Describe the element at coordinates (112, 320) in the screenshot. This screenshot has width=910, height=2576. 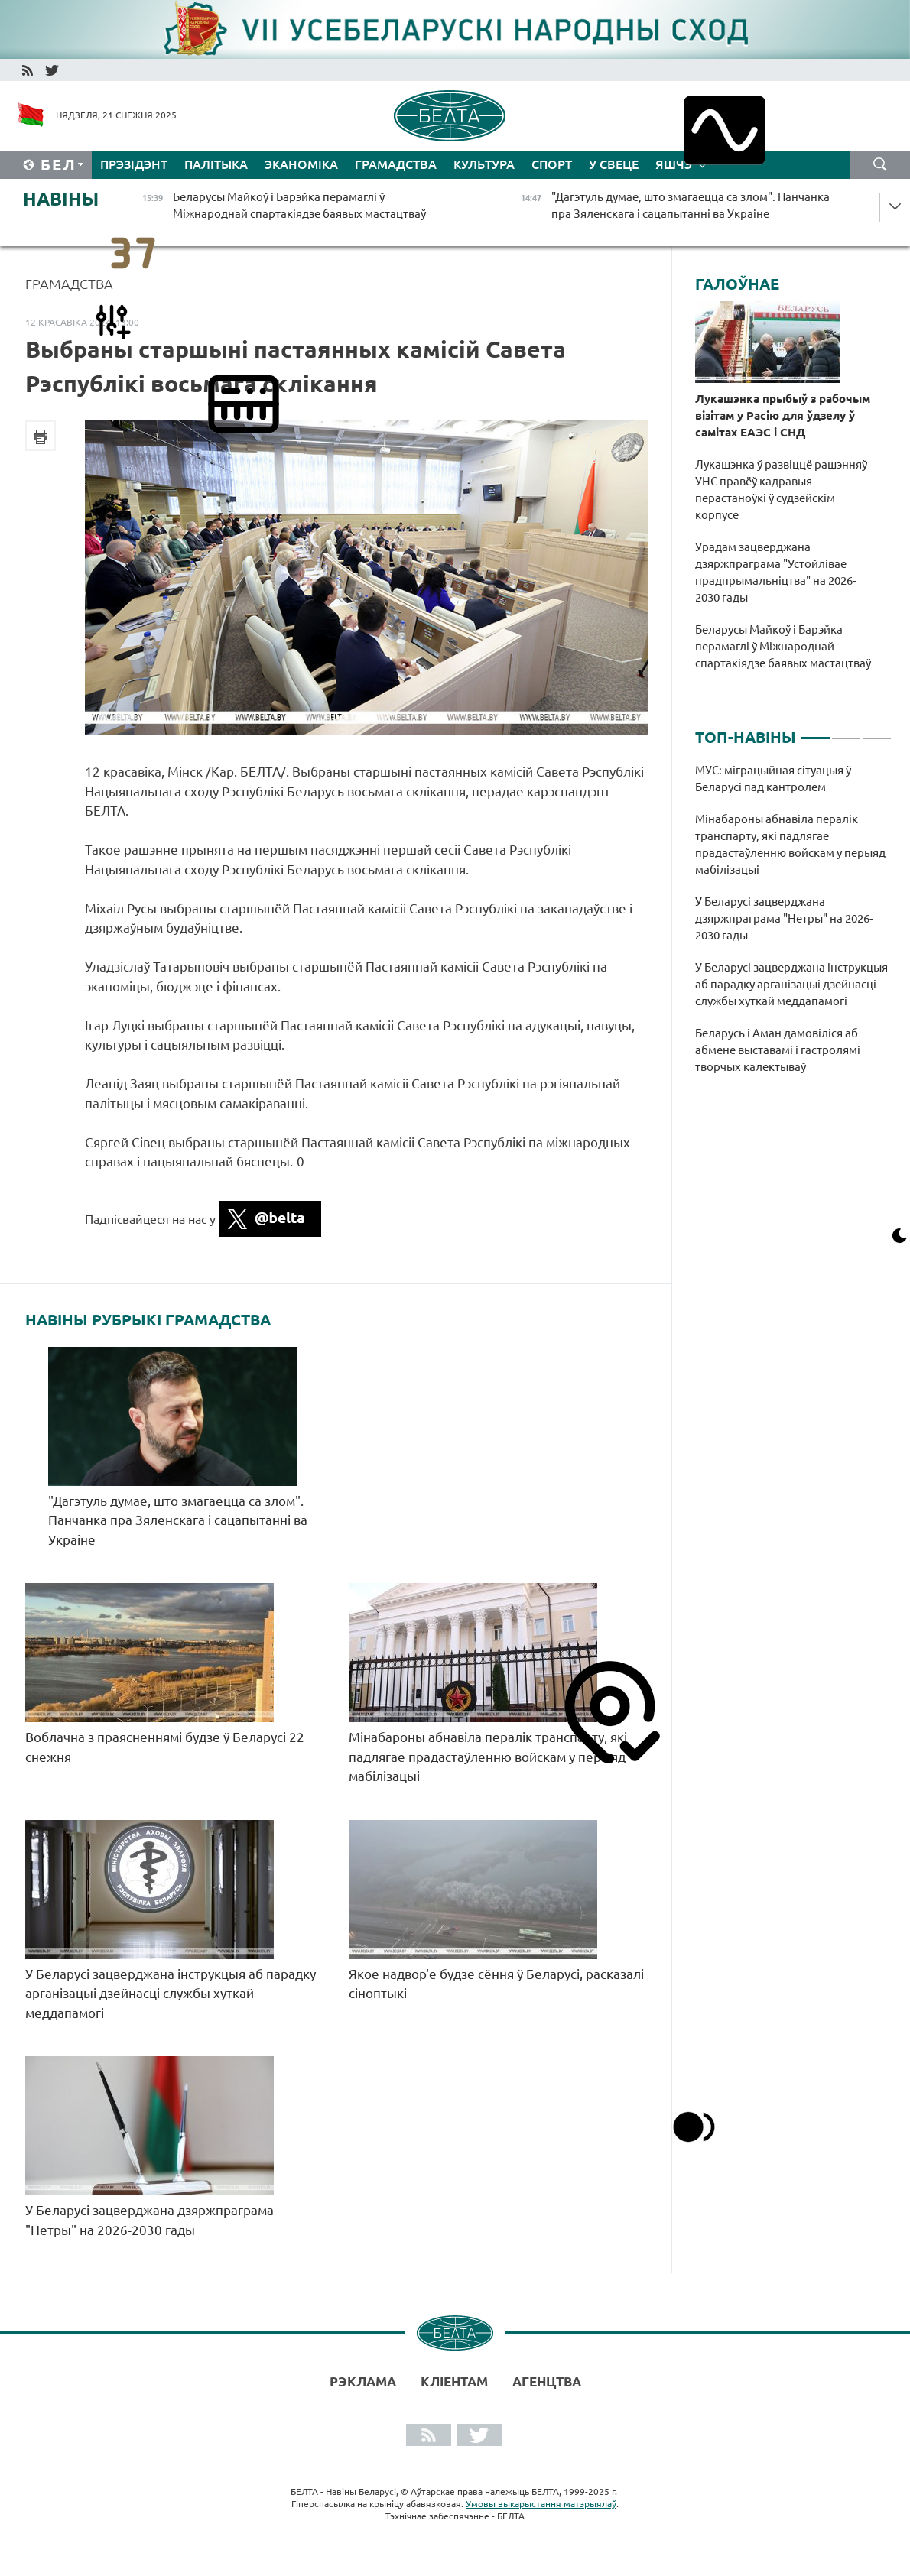
I see `add a new filter or setting option` at that location.